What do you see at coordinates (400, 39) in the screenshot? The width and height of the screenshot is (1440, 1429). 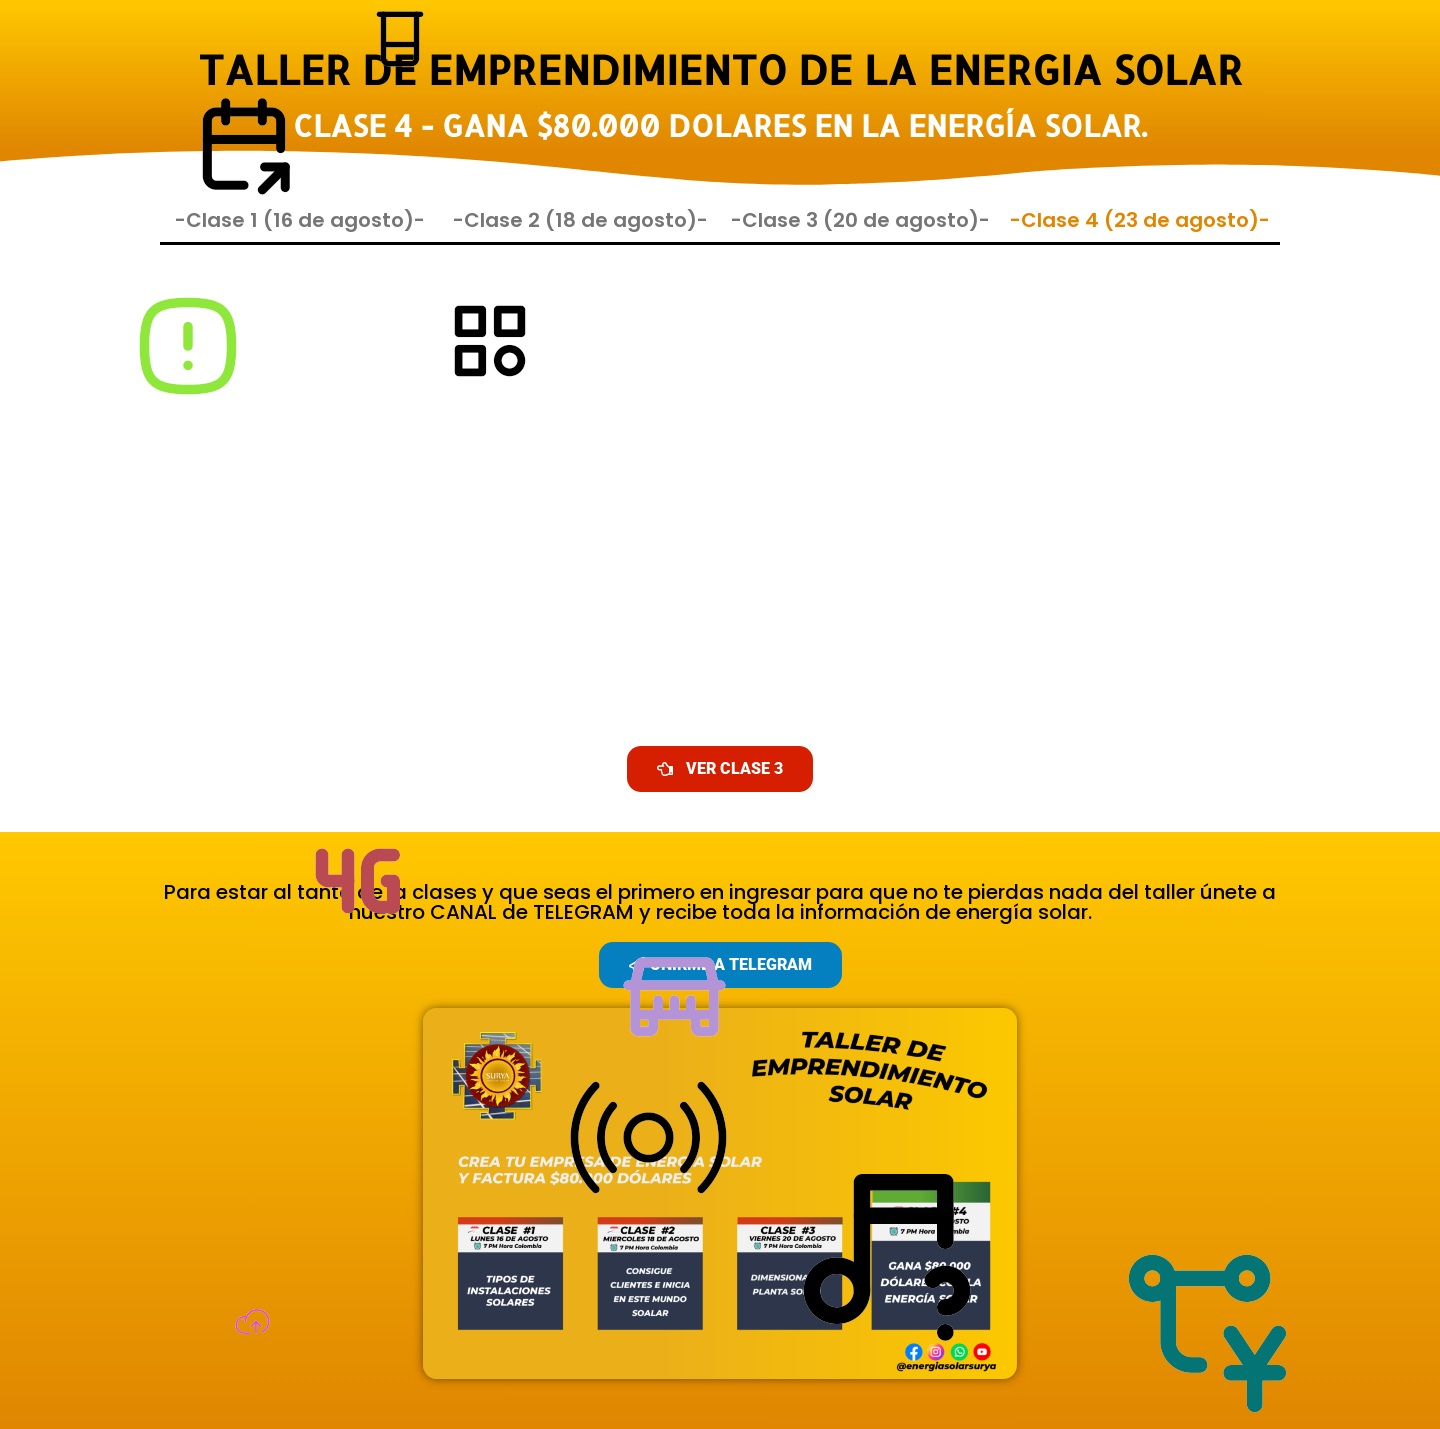 I see `access experimental or beta features` at bounding box center [400, 39].